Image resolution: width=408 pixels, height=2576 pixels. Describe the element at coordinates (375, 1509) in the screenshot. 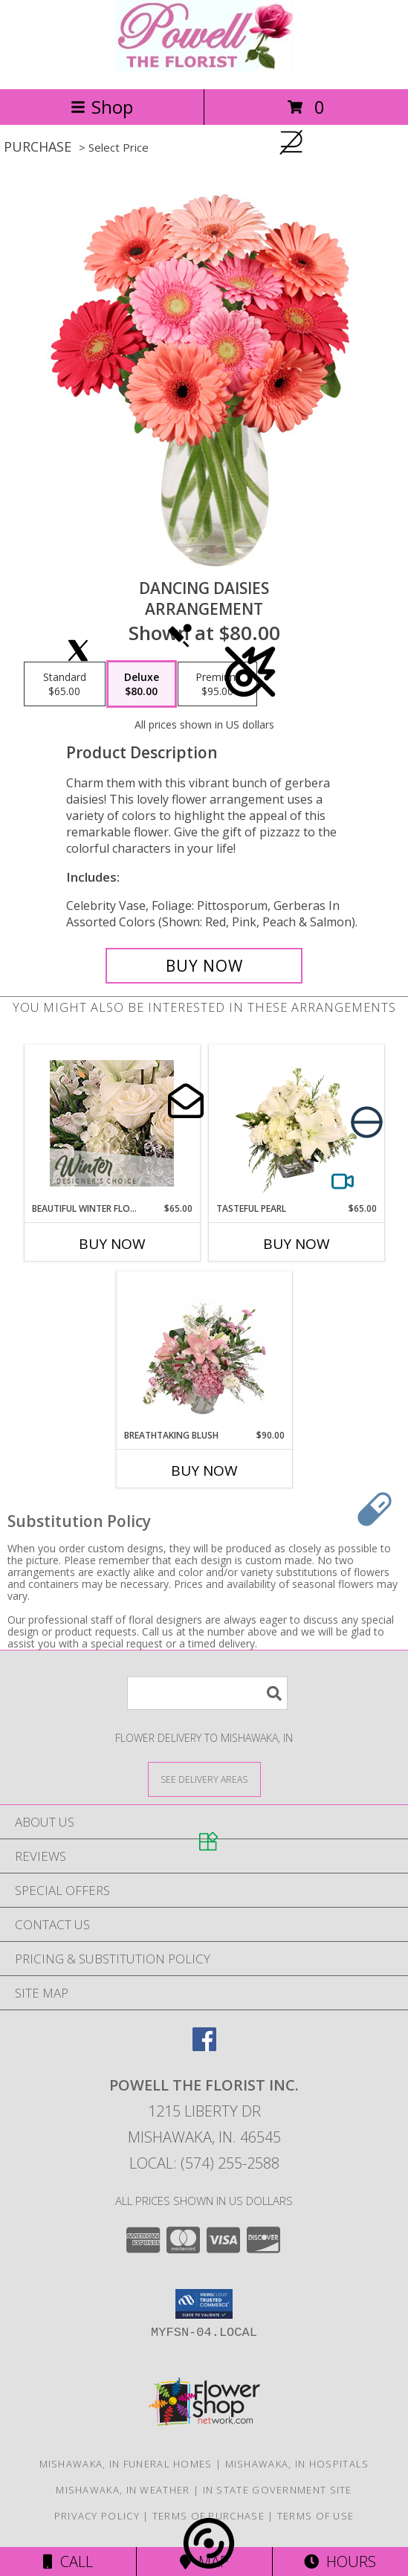

I see `access medication reminders or health features` at that location.